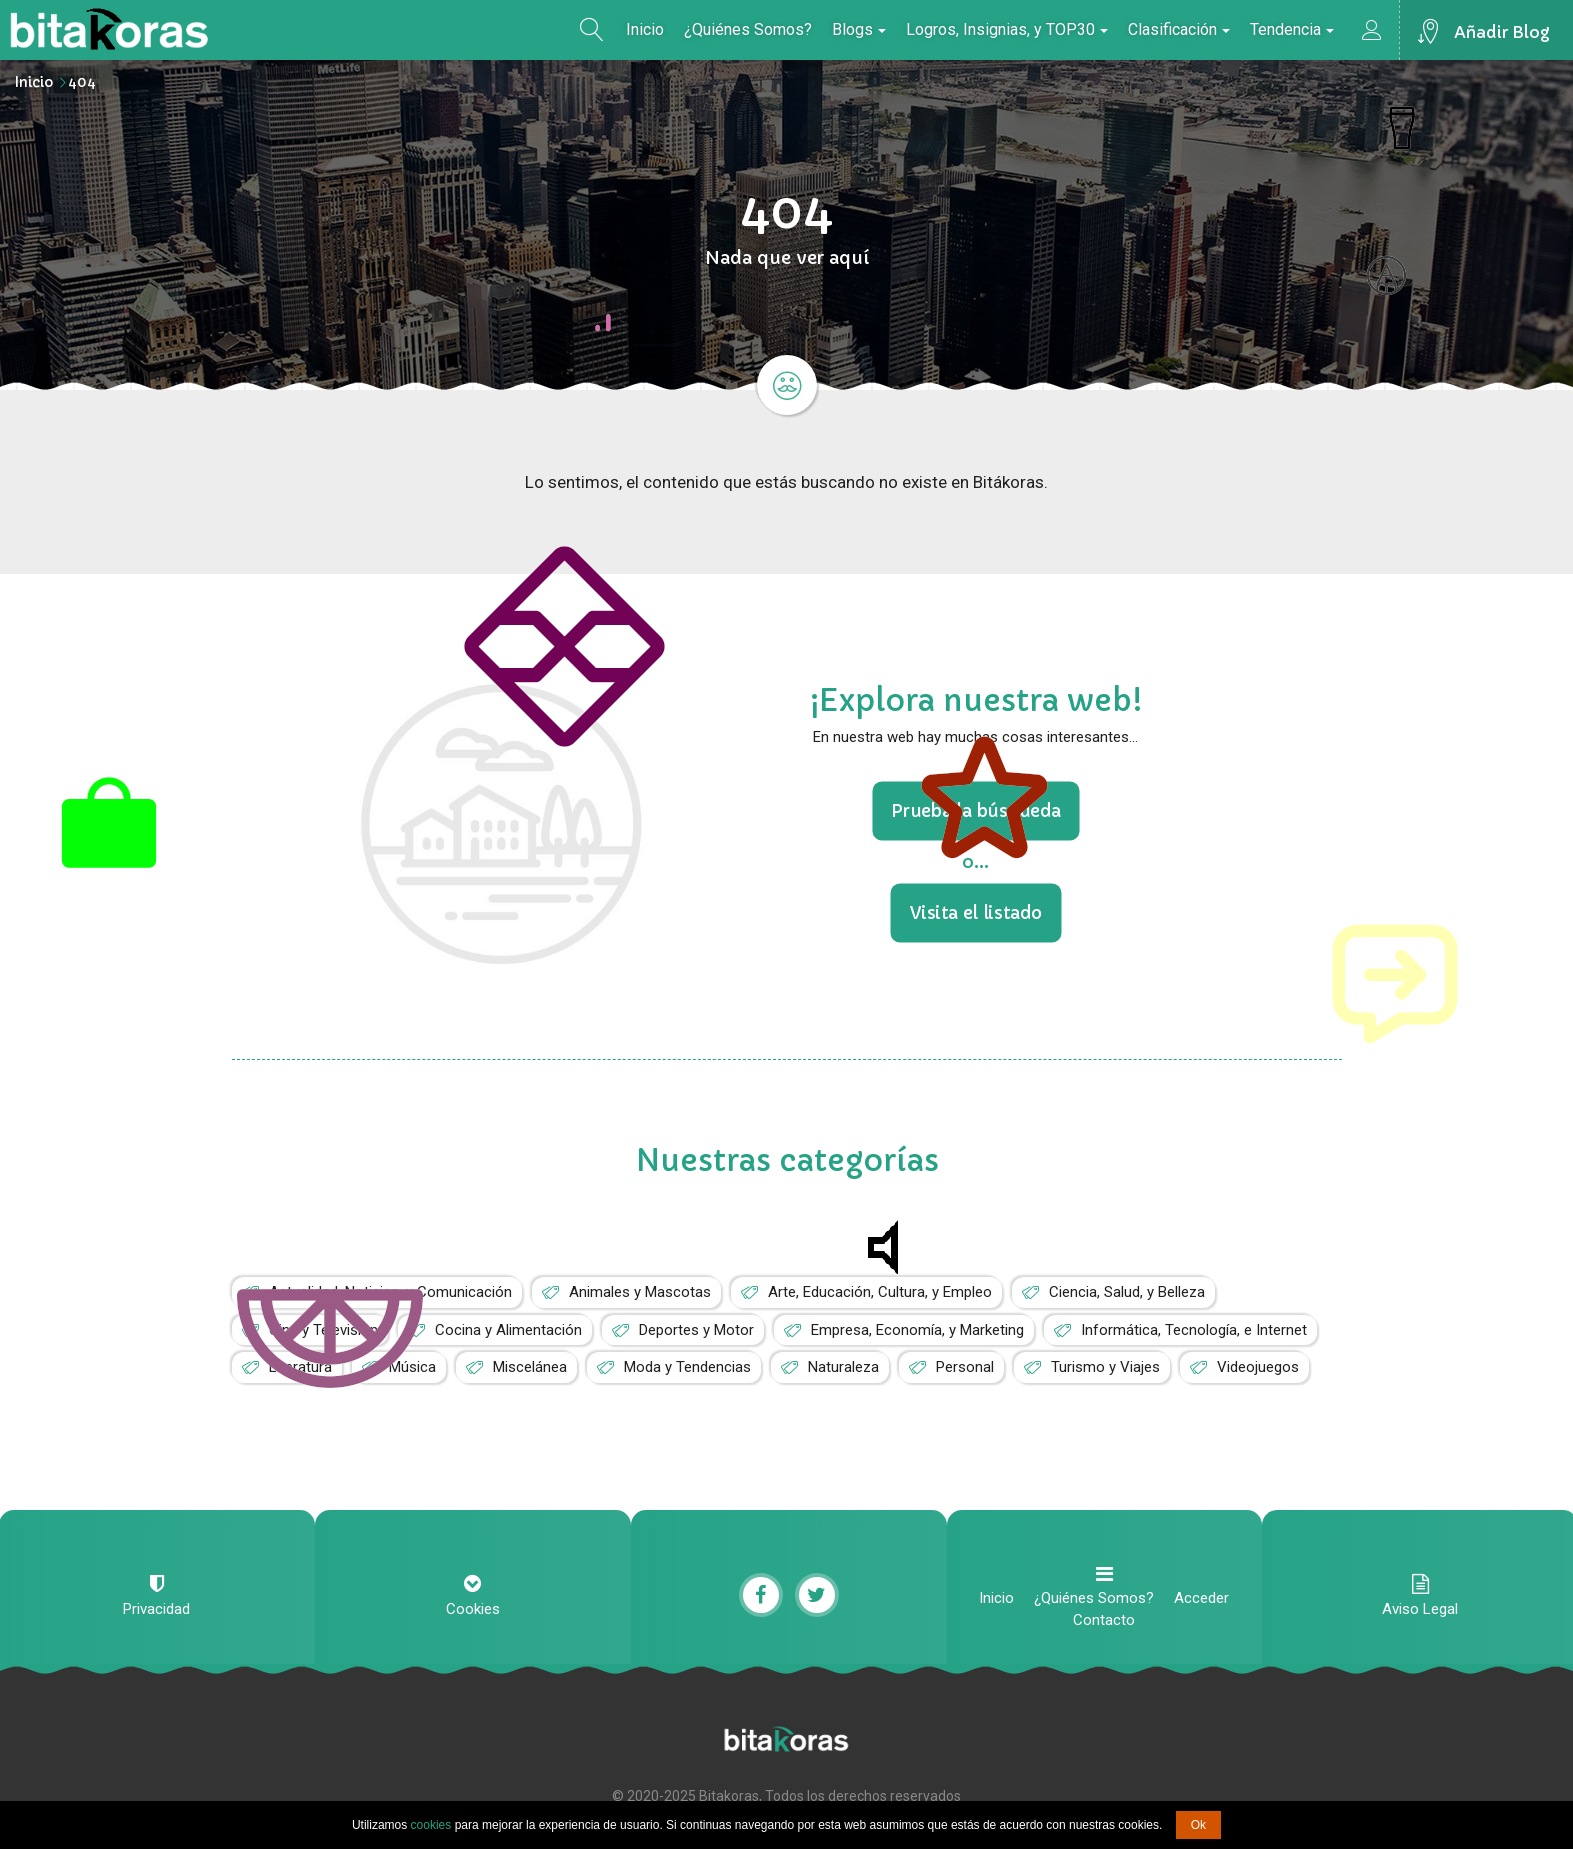  What do you see at coordinates (109, 828) in the screenshot?
I see `view your shopping bag` at bounding box center [109, 828].